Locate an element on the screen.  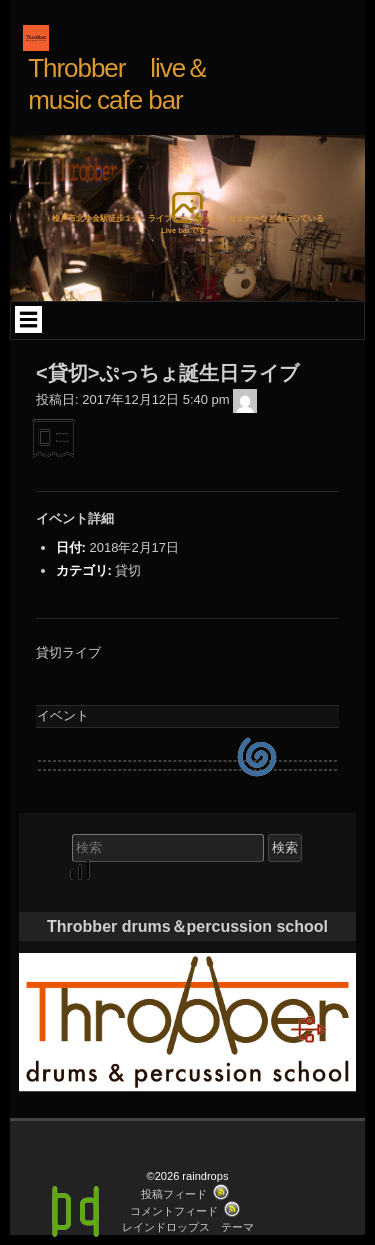
quick photo enhancement or auto-fix is located at coordinates (187, 207).